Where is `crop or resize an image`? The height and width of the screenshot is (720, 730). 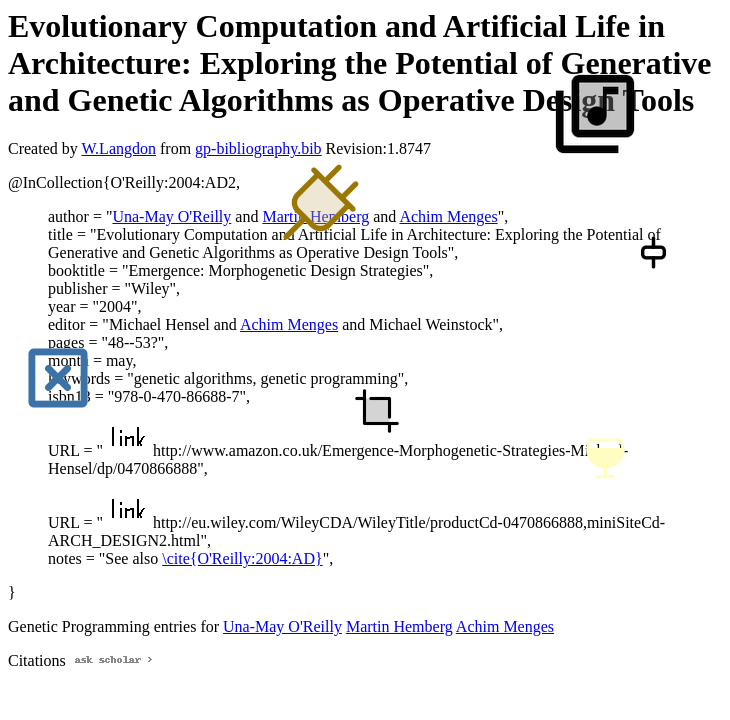 crop or resize an image is located at coordinates (377, 411).